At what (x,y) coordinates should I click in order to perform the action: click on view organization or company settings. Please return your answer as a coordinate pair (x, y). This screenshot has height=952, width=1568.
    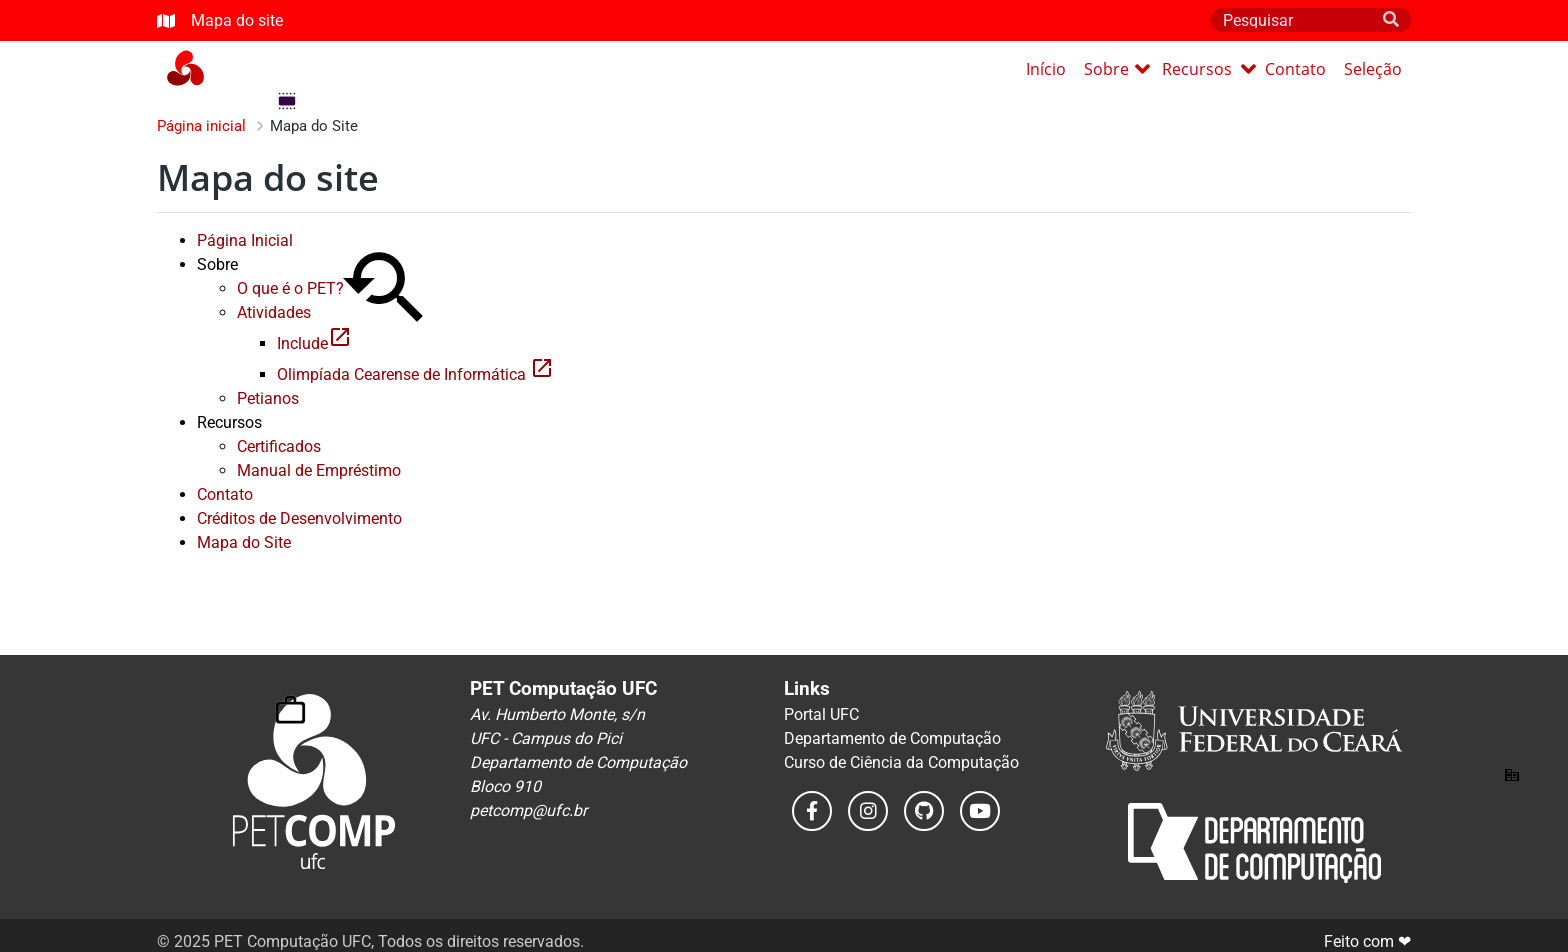
    Looking at the image, I should click on (1512, 775).